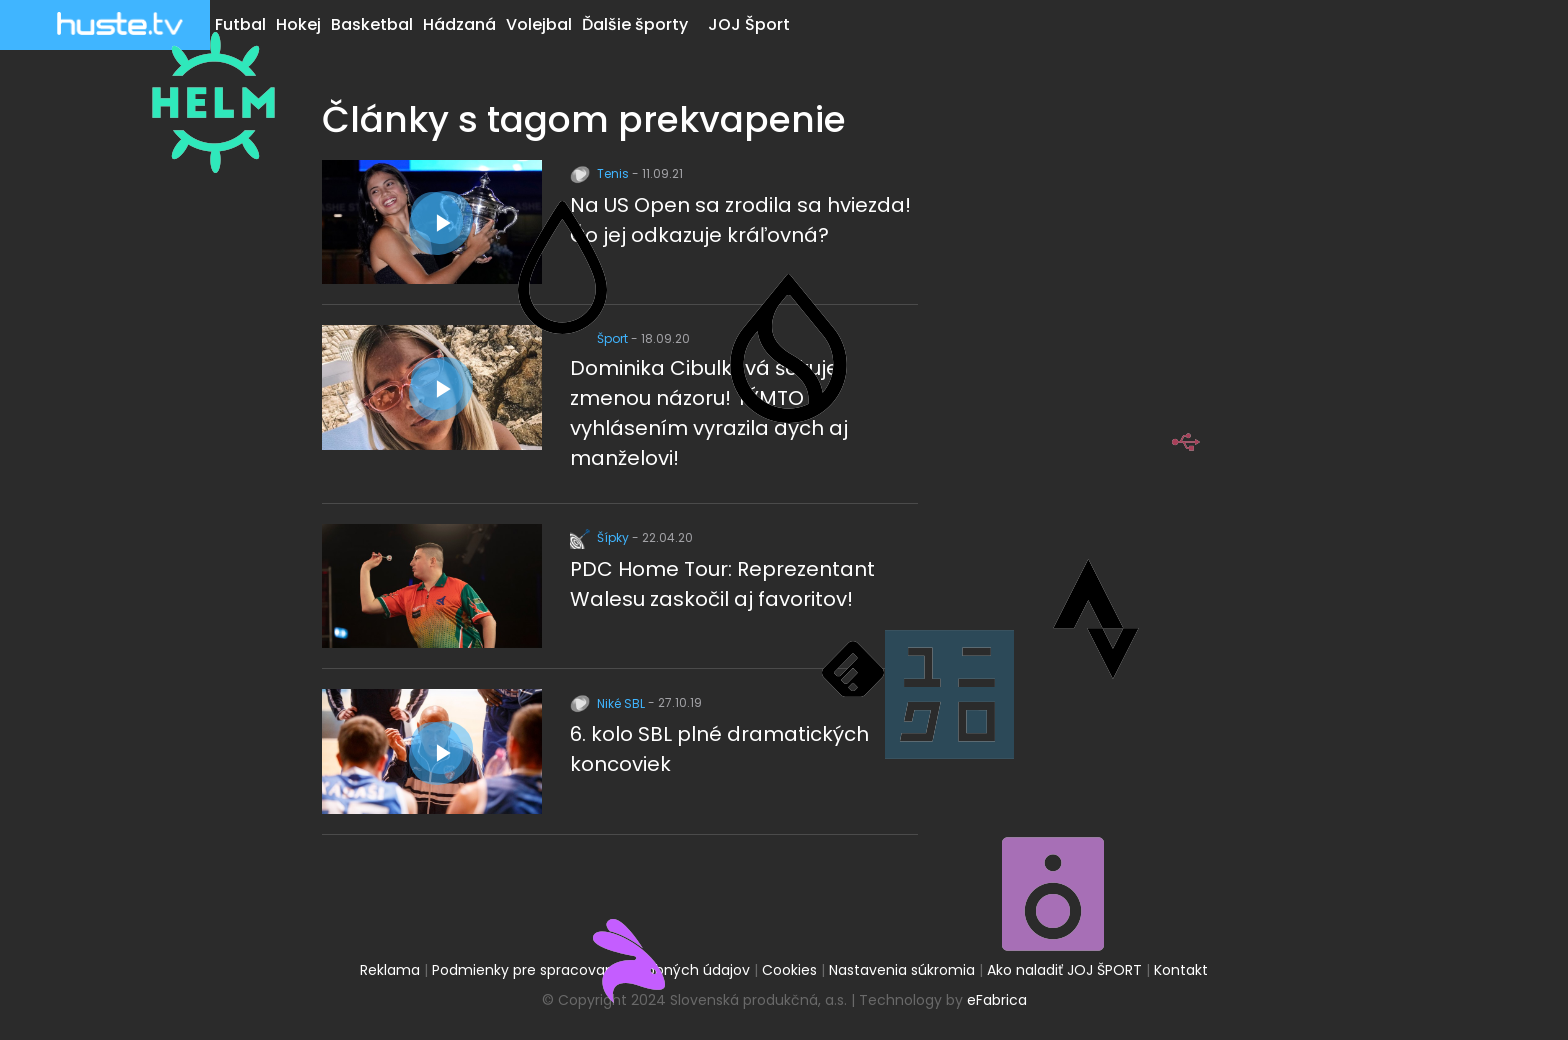 The width and height of the screenshot is (1568, 1040). Describe the element at coordinates (1186, 442) in the screenshot. I see `indicates USB connection available` at that location.